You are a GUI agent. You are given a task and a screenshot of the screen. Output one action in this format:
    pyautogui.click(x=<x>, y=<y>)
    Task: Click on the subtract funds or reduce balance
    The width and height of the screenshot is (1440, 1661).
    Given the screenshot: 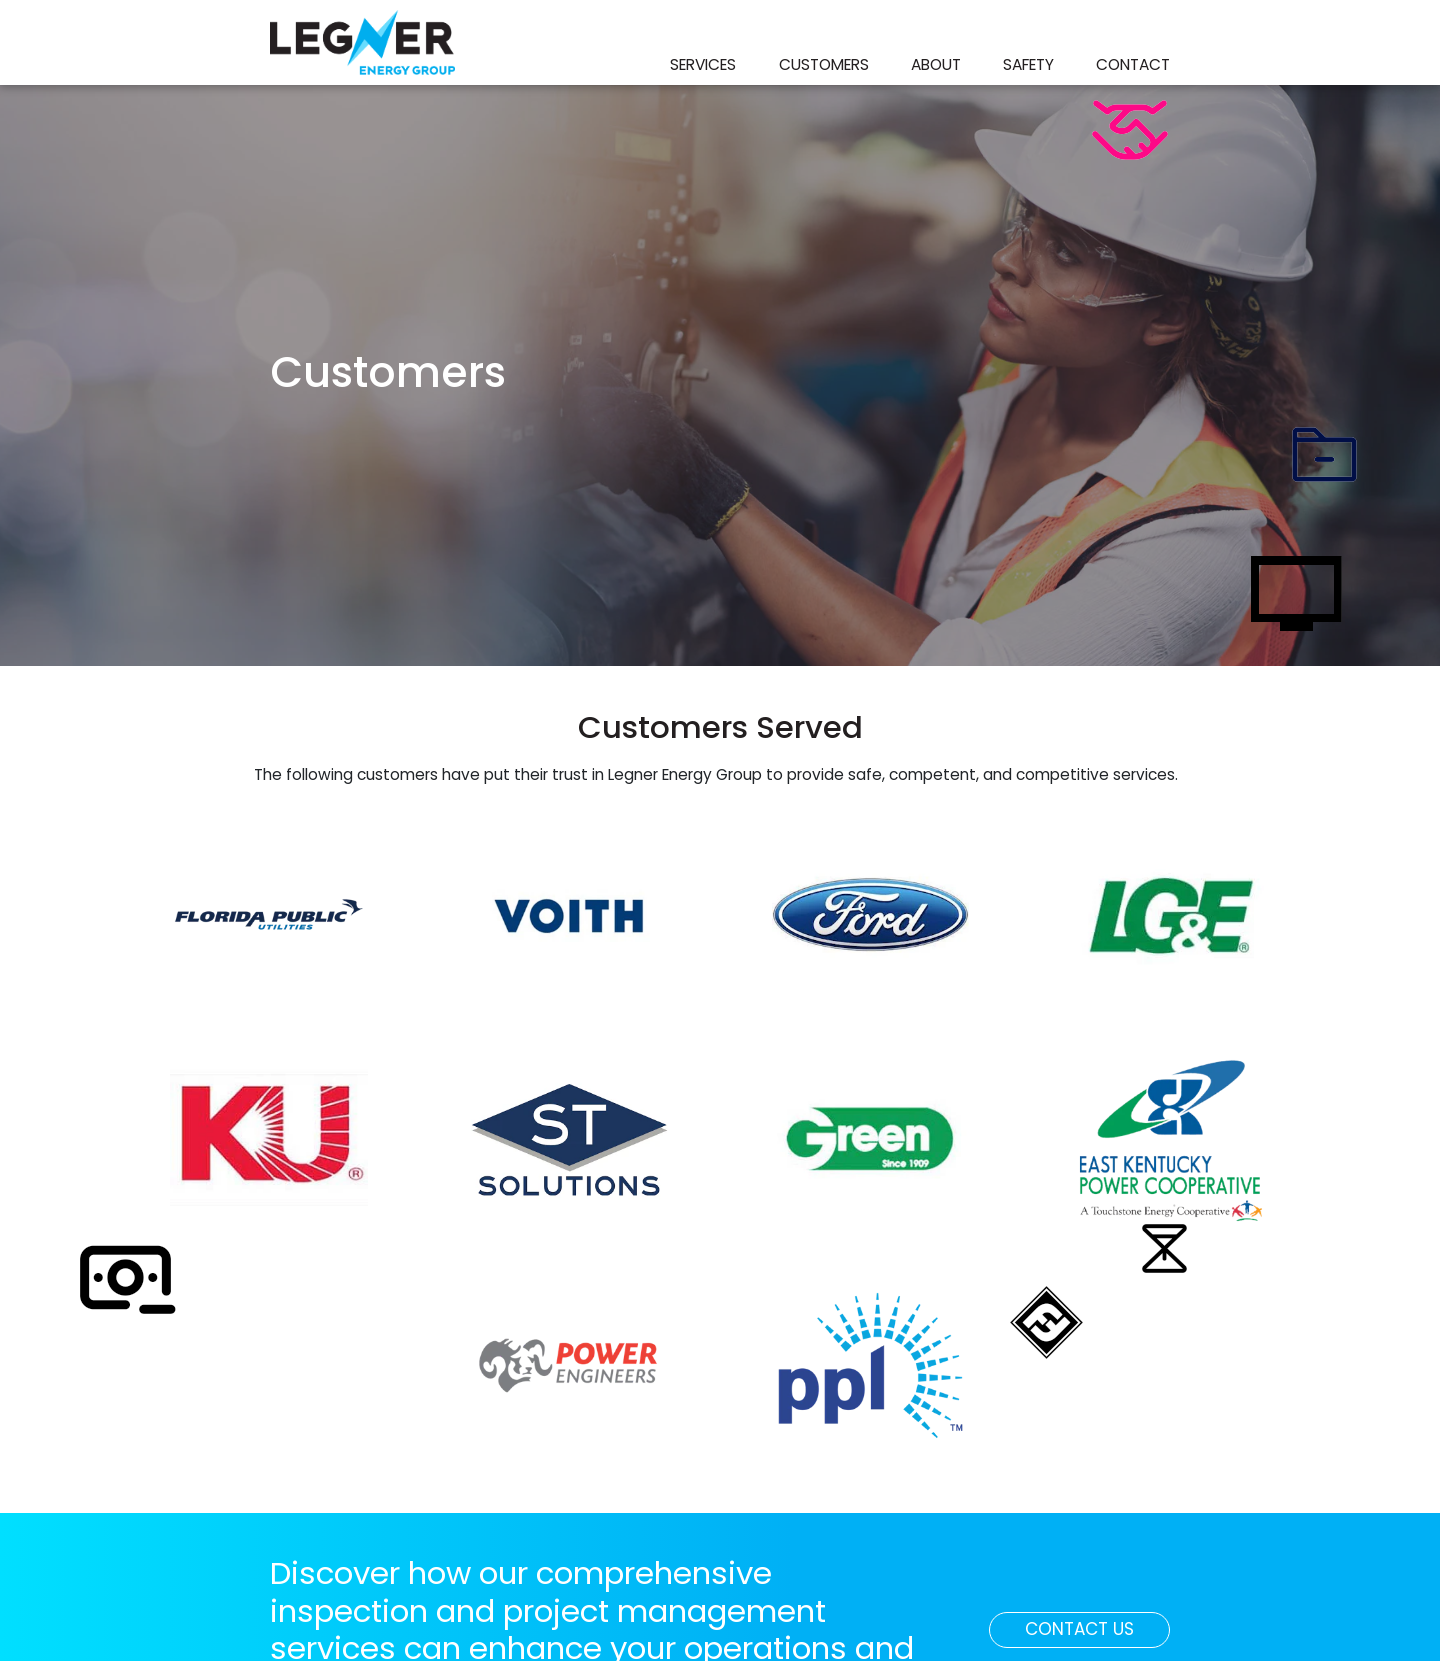 What is the action you would take?
    pyautogui.click(x=125, y=1277)
    